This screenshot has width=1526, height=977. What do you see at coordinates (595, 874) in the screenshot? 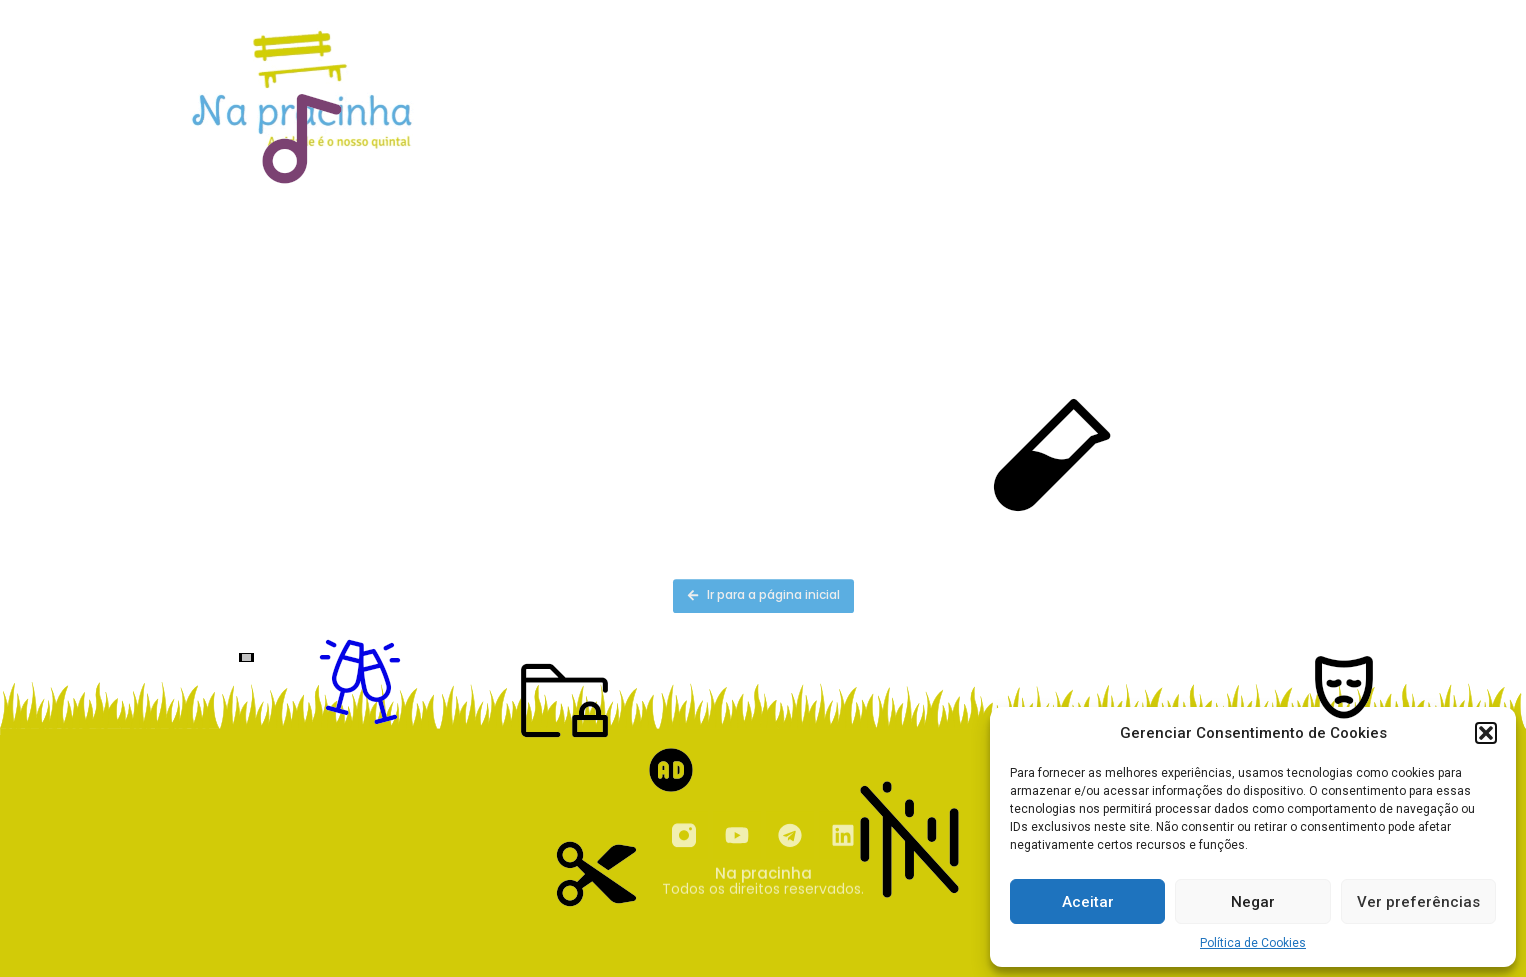
I see `cut selected content` at bounding box center [595, 874].